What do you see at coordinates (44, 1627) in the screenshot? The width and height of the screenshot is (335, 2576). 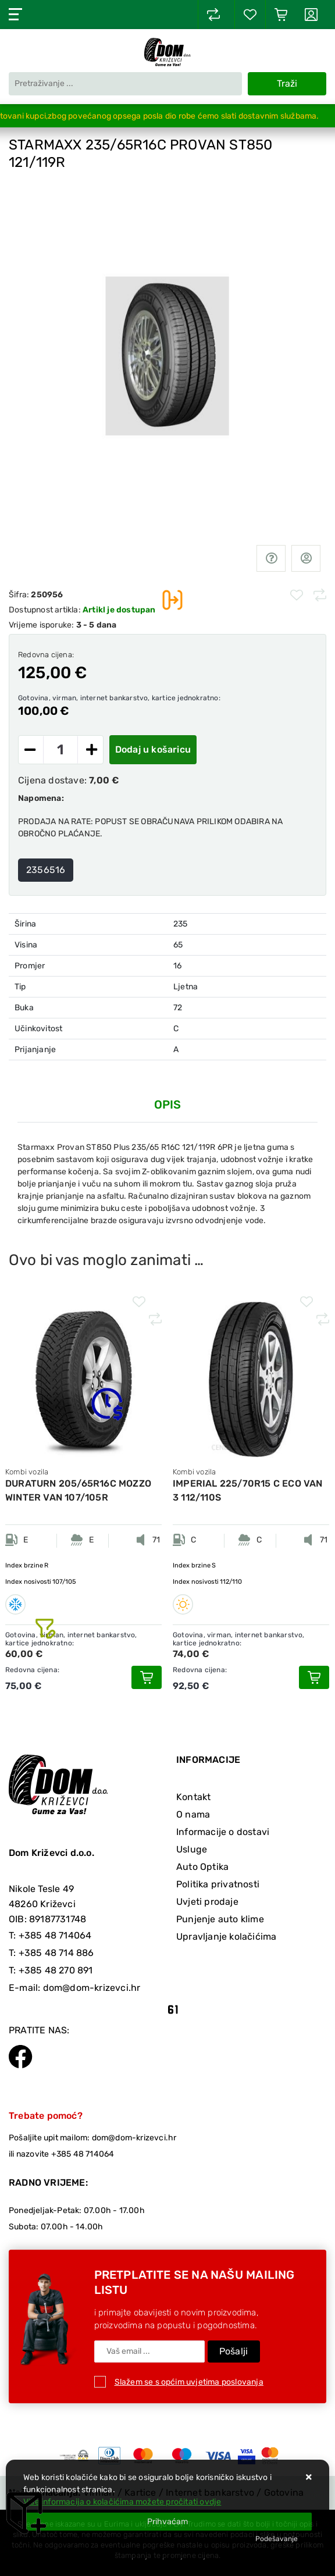 I see `edit filter settings` at bounding box center [44, 1627].